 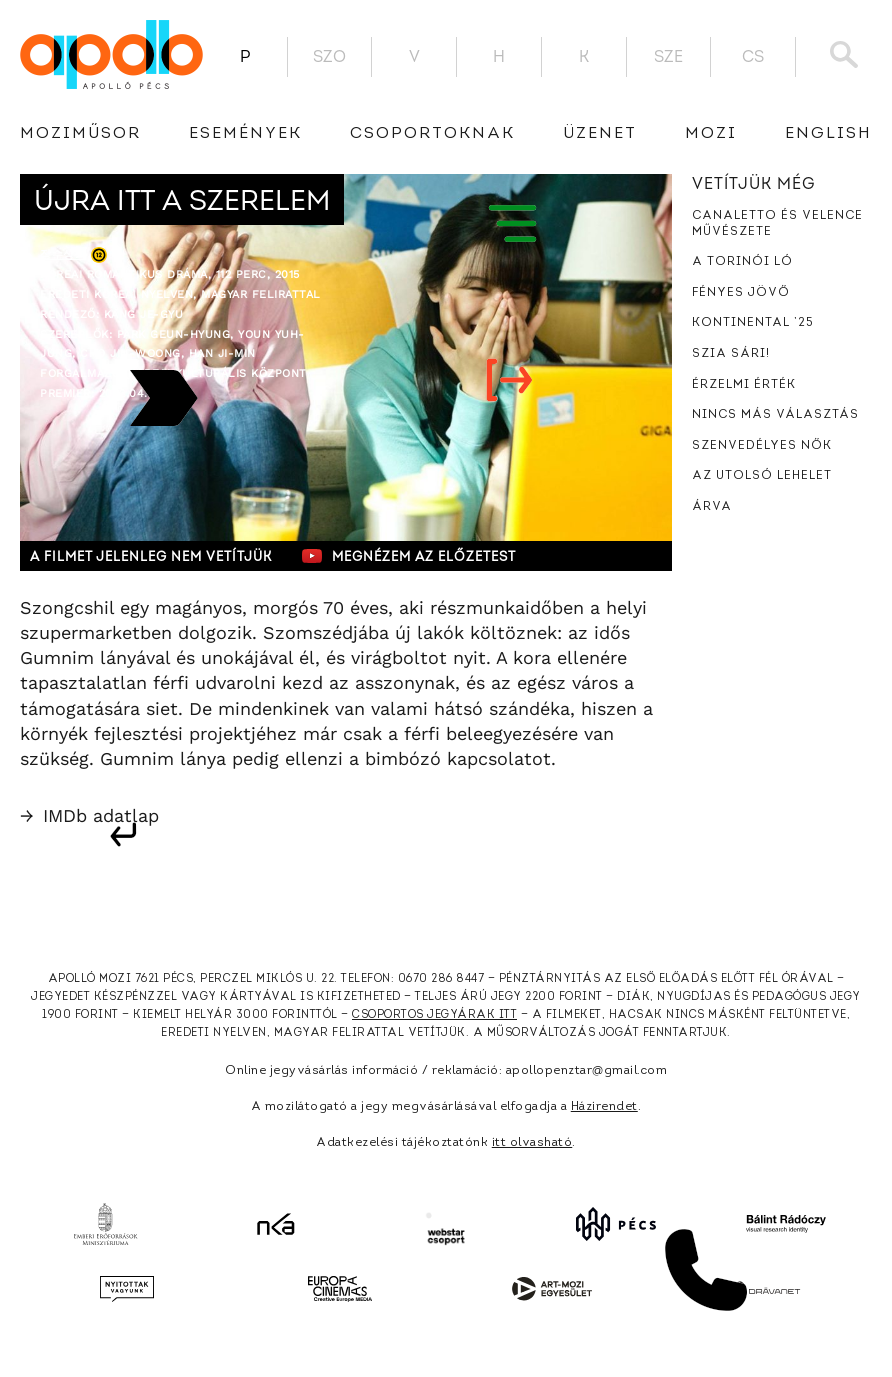 What do you see at coordinates (706, 1270) in the screenshot?
I see `make a phone call` at bounding box center [706, 1270].